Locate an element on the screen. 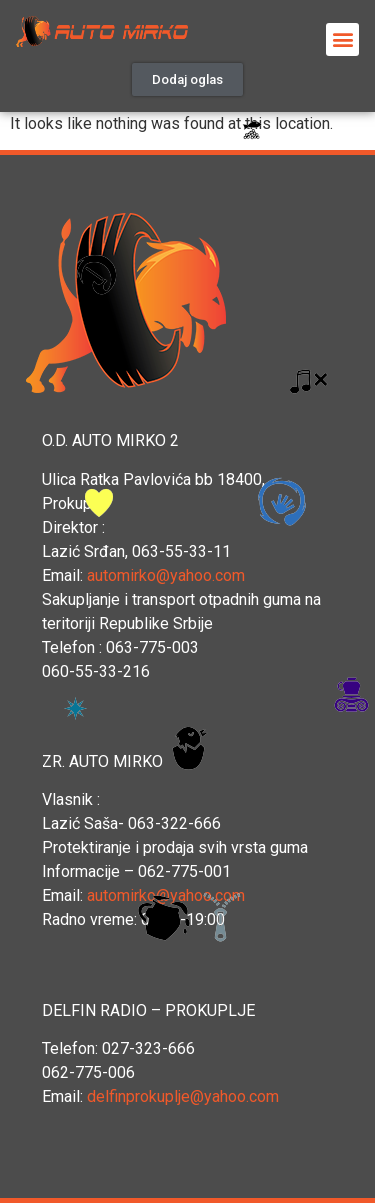 The image size is (375, 1203). add to favorites is located at coordinates (99, 503).